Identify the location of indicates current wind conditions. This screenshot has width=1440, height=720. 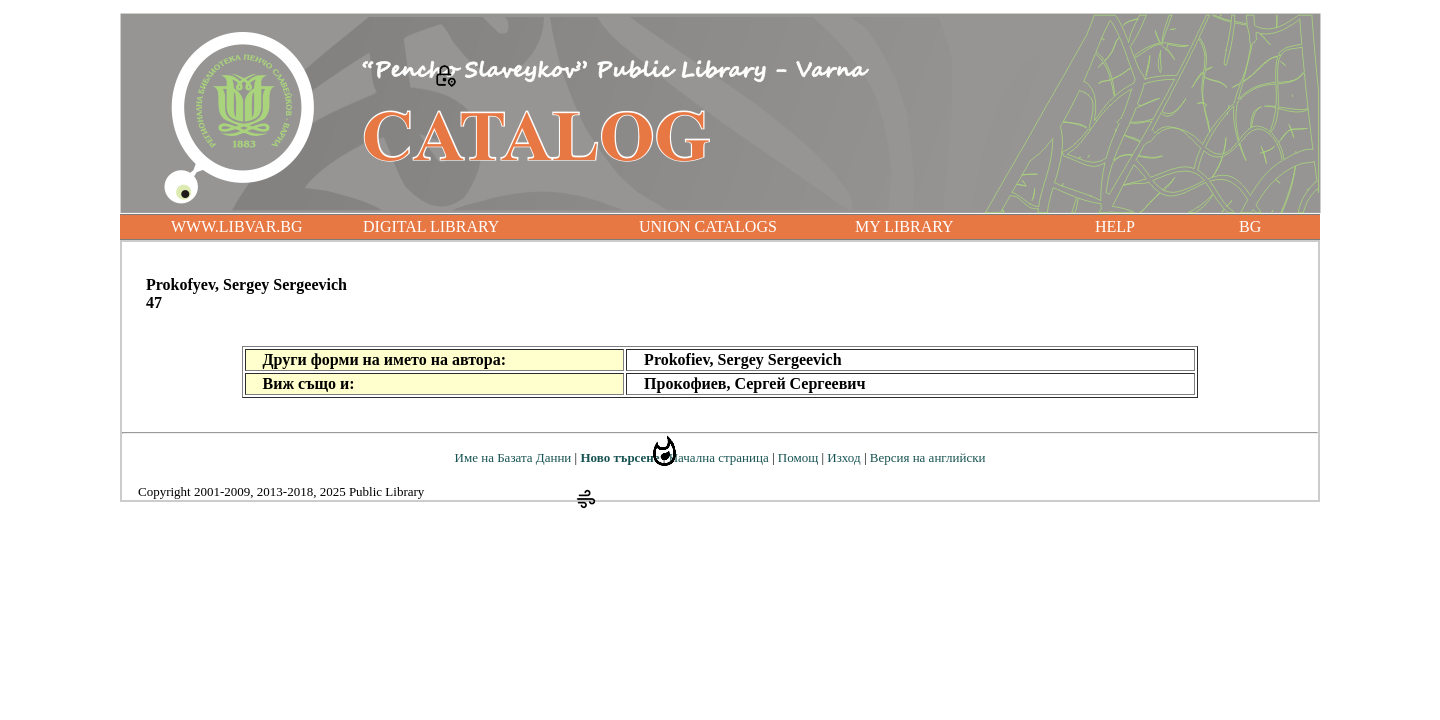
(586, 499).